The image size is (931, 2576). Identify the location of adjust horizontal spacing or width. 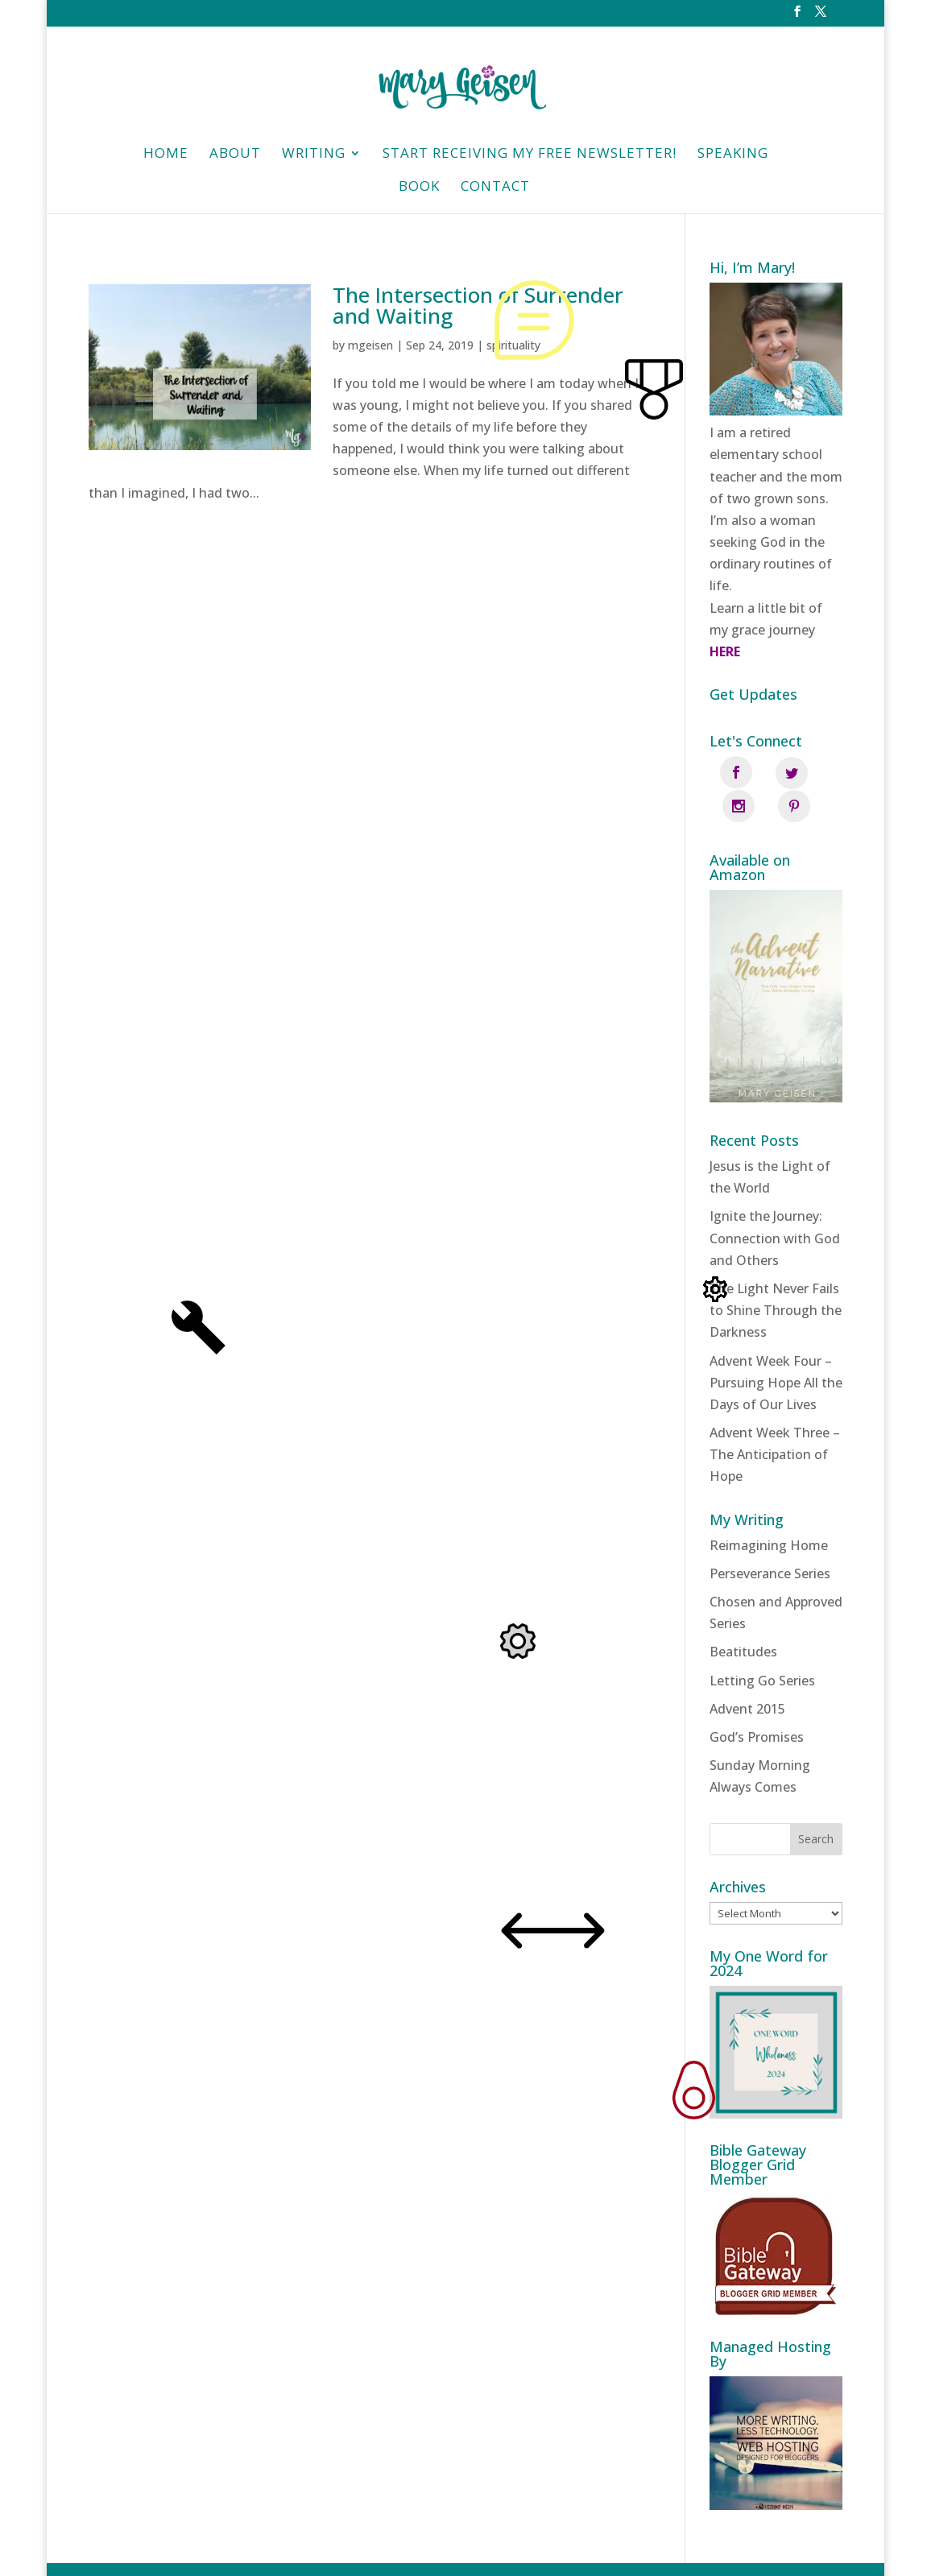
(552, 1930).